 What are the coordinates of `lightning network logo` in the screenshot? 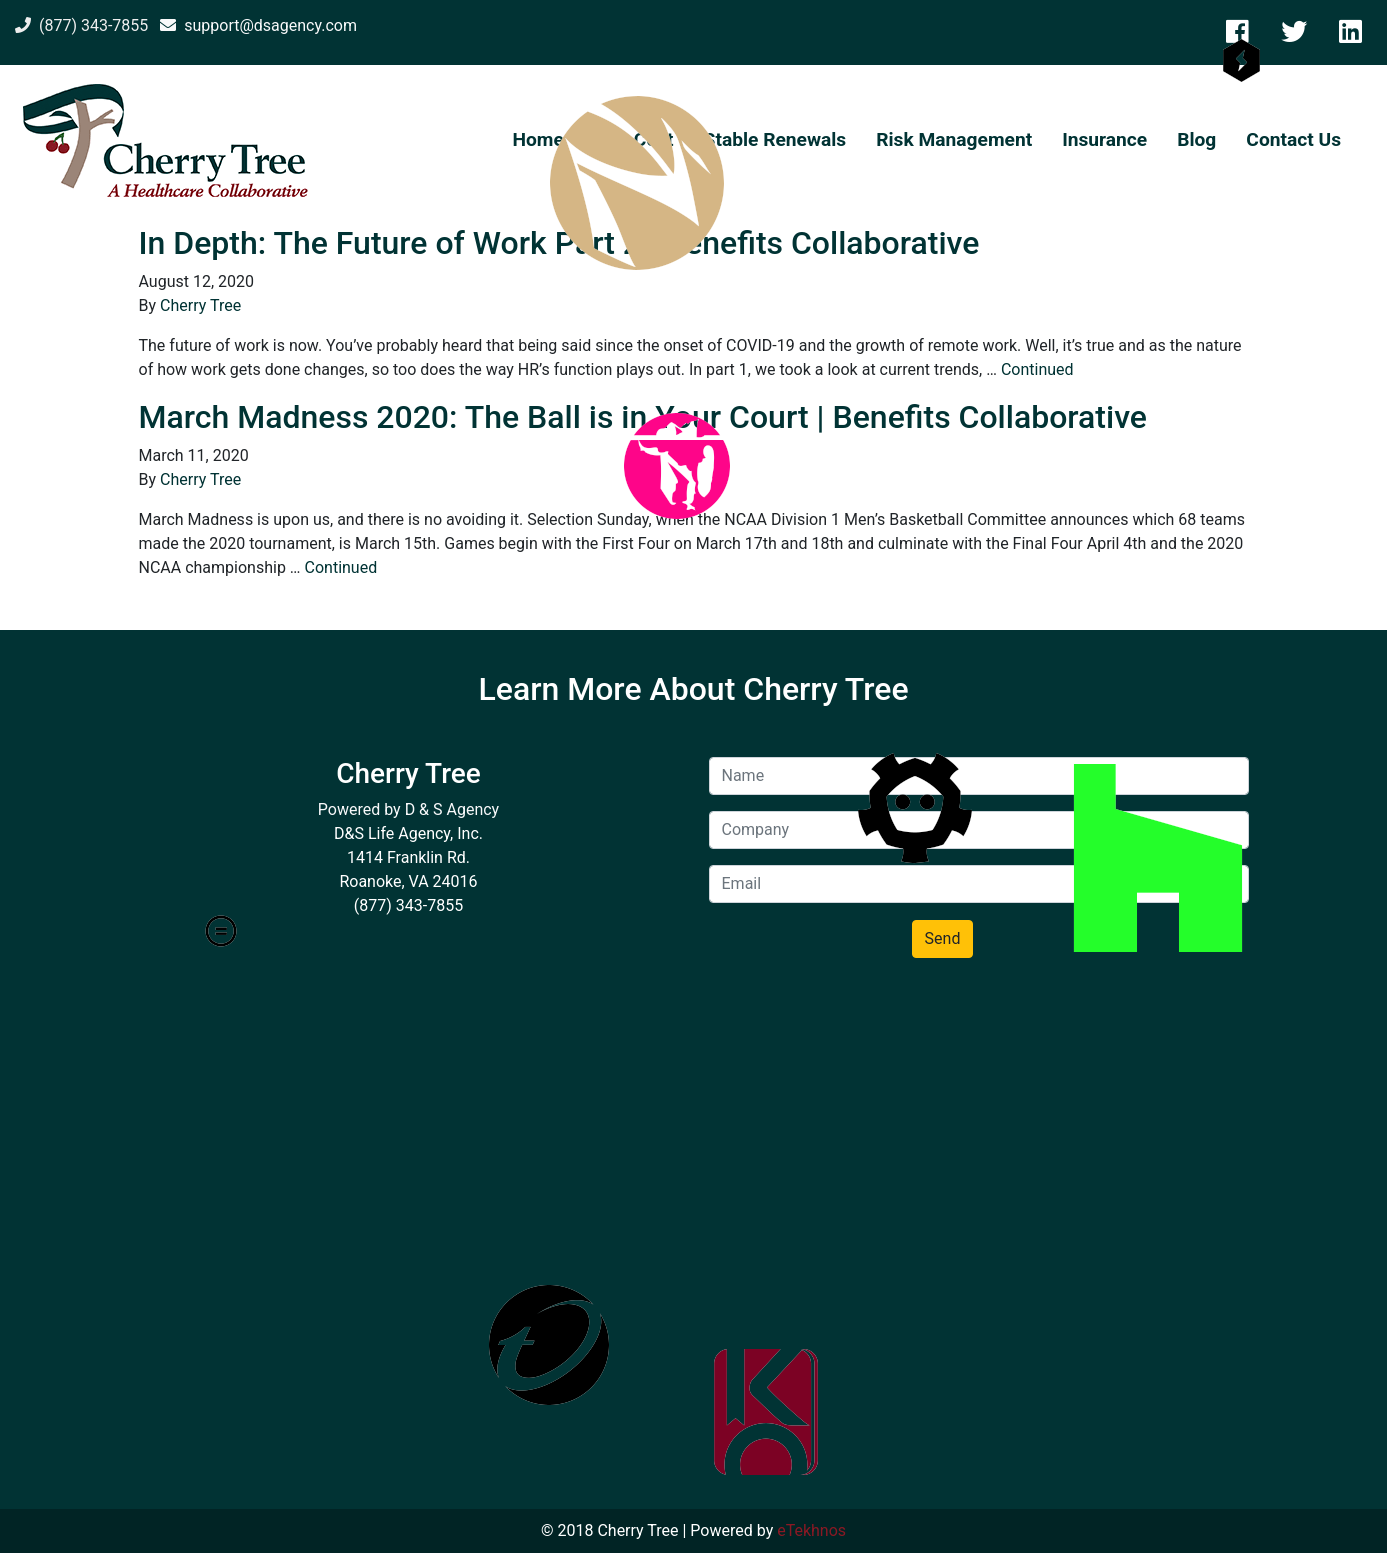 It's located at (1241, 60).